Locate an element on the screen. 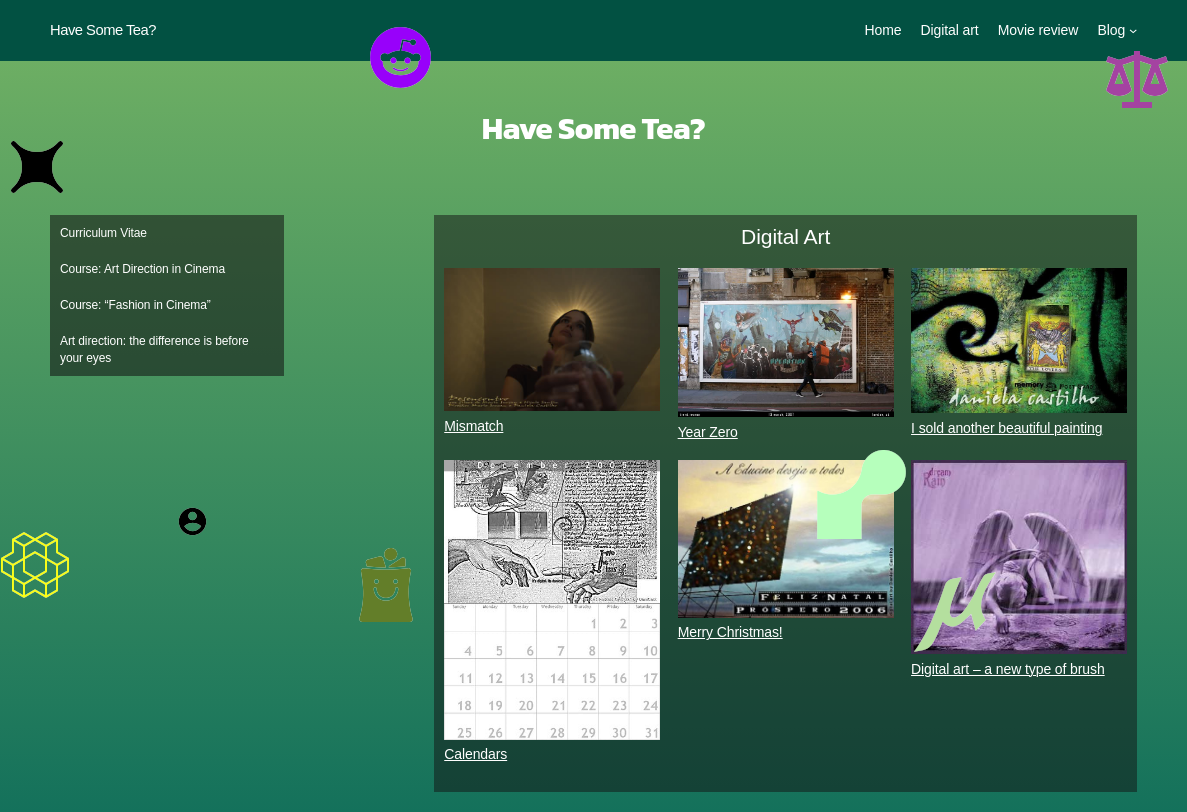 This screenshot has width=1187, height=812. access legal or terms of service information is located at coordinates (1137, 81).